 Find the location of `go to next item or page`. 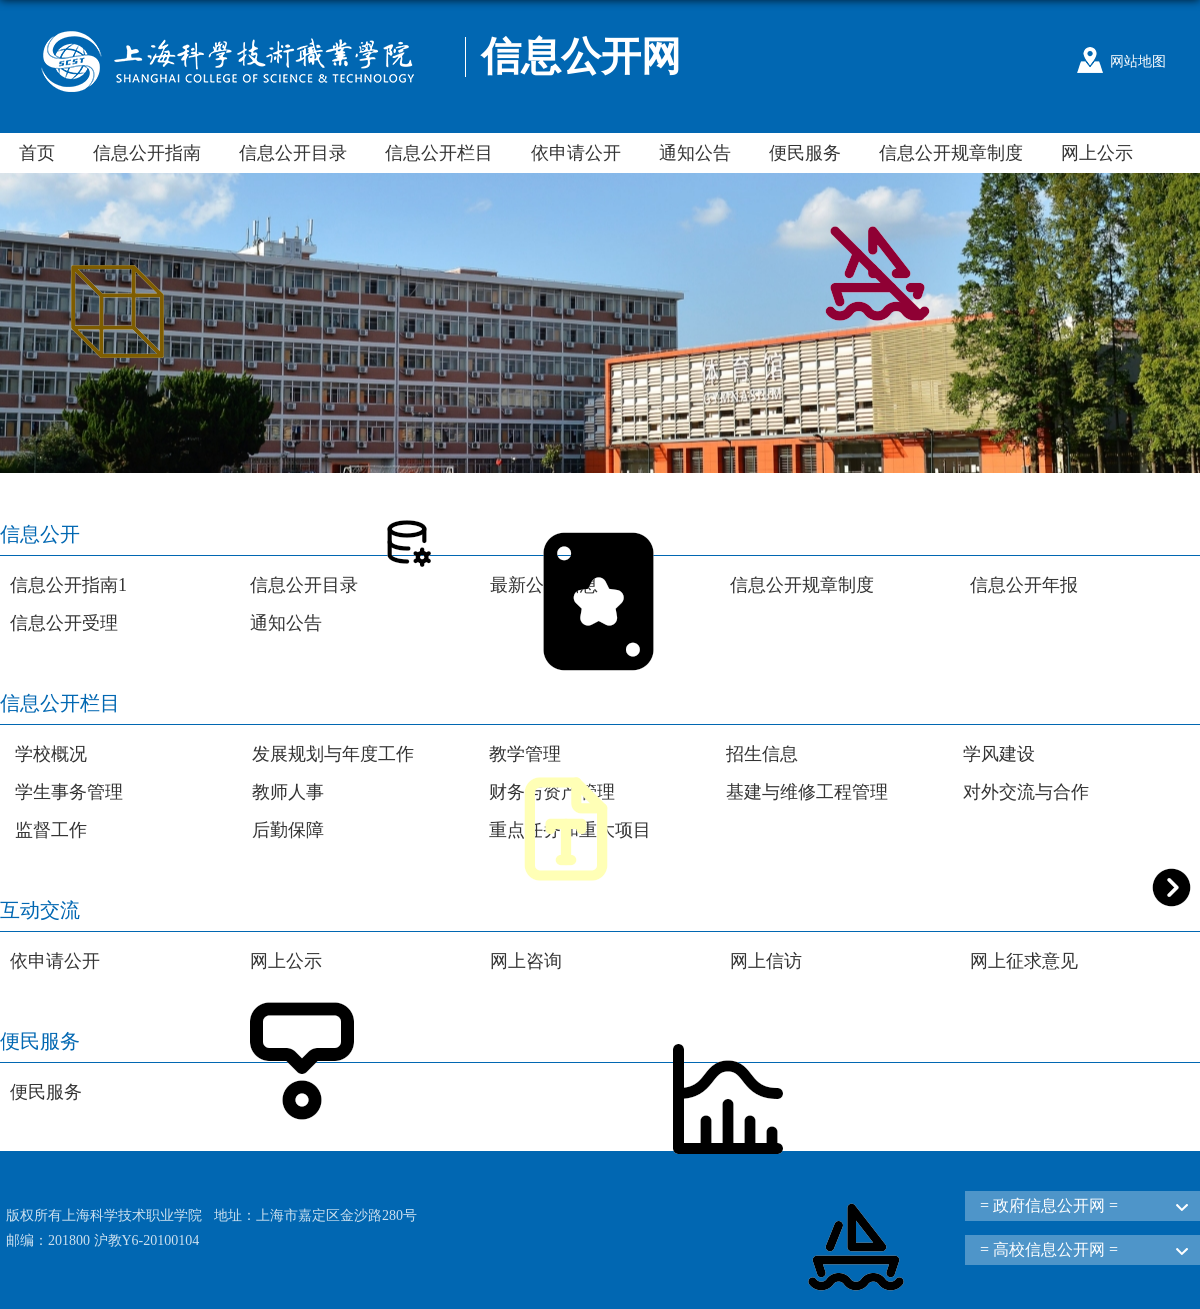

go to next item or page is located at coordinates (1171, 887).